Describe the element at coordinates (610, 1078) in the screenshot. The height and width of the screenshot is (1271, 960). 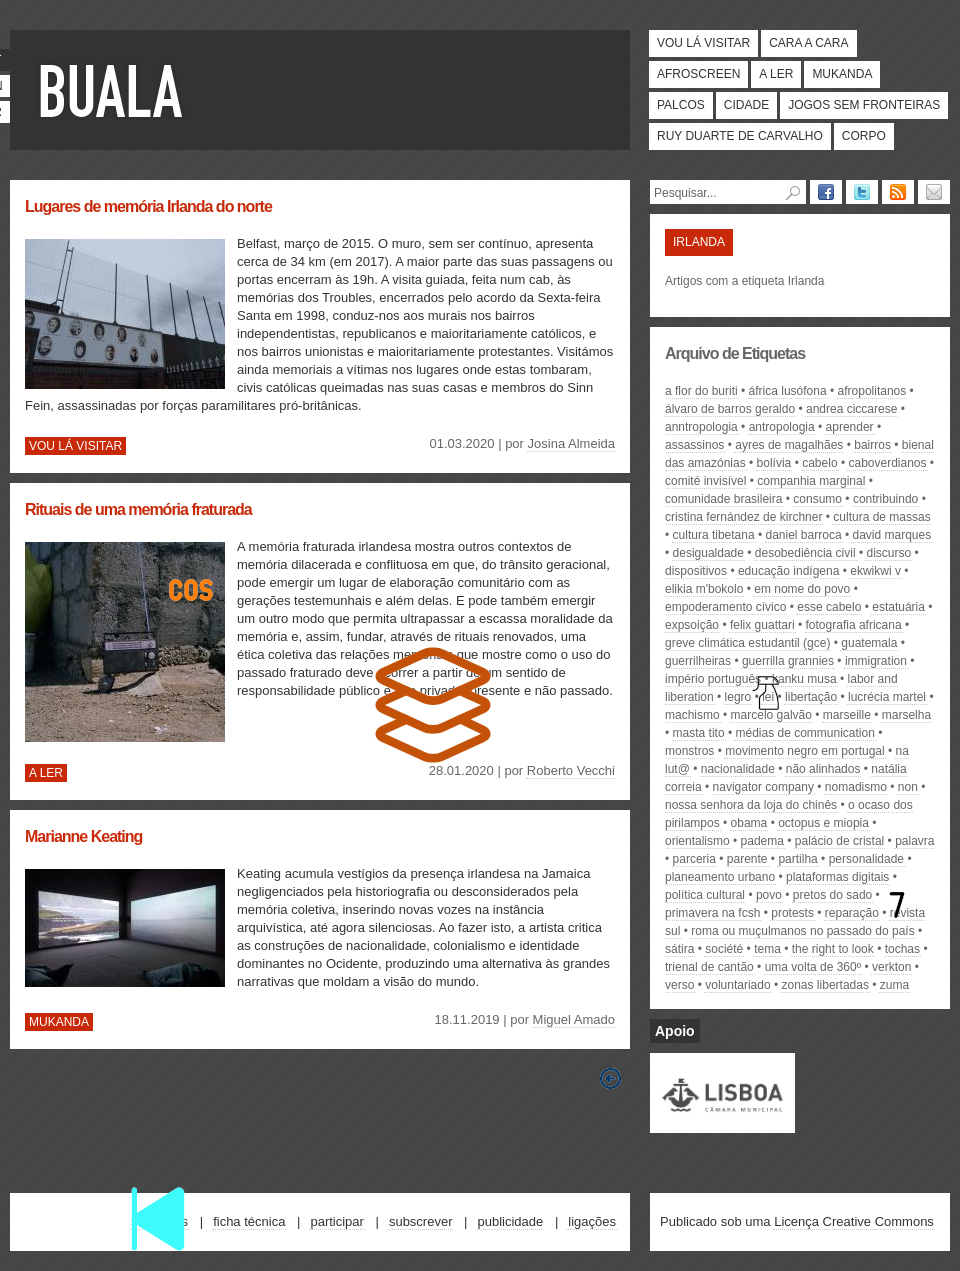
I see `go back to the previous screen` at that location.